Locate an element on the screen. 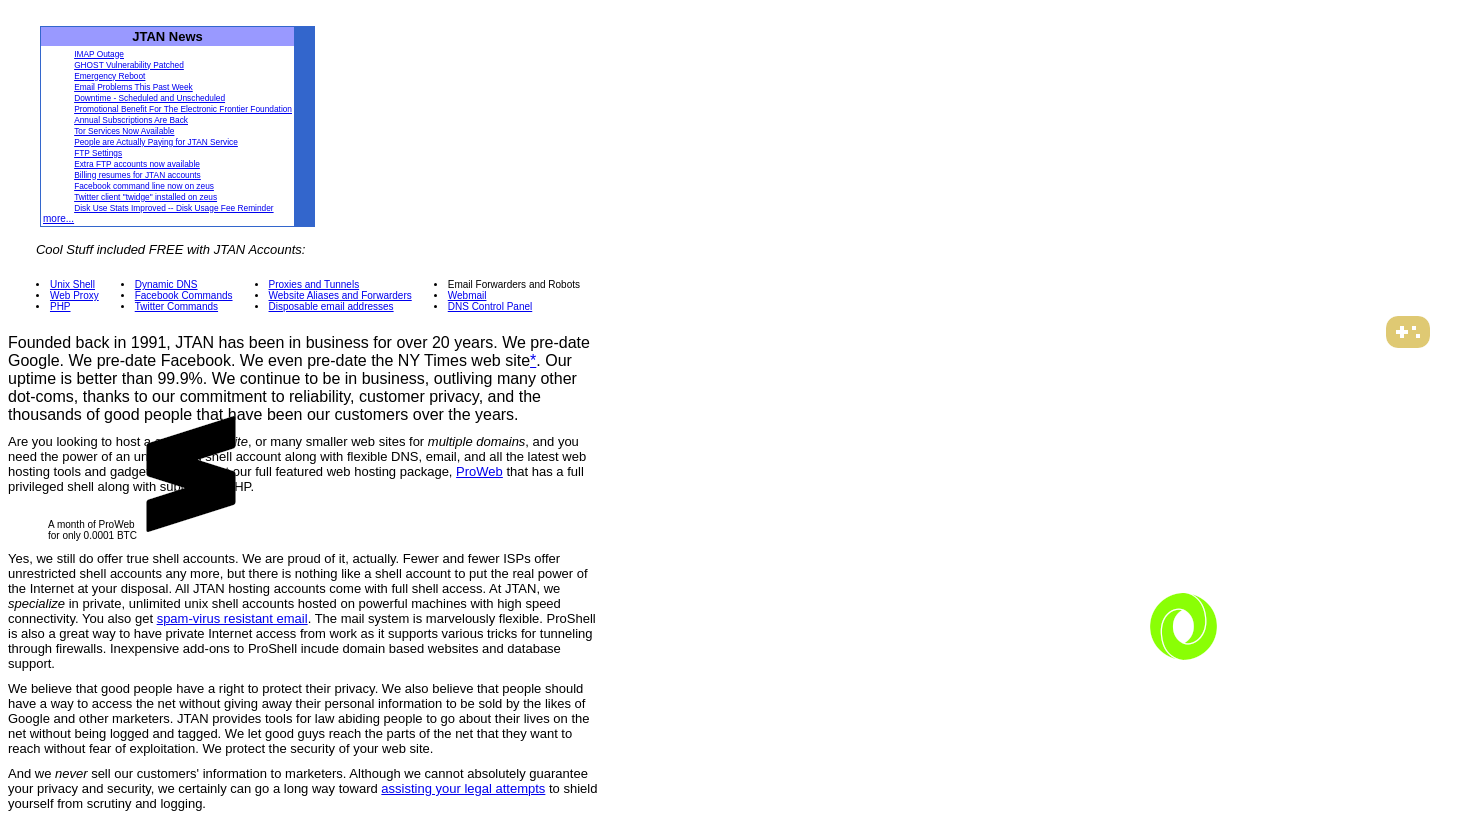 Image resolution: width=1467 pixels, height=835 pixels. open sublime text editor is located at coordinates (191, 474).